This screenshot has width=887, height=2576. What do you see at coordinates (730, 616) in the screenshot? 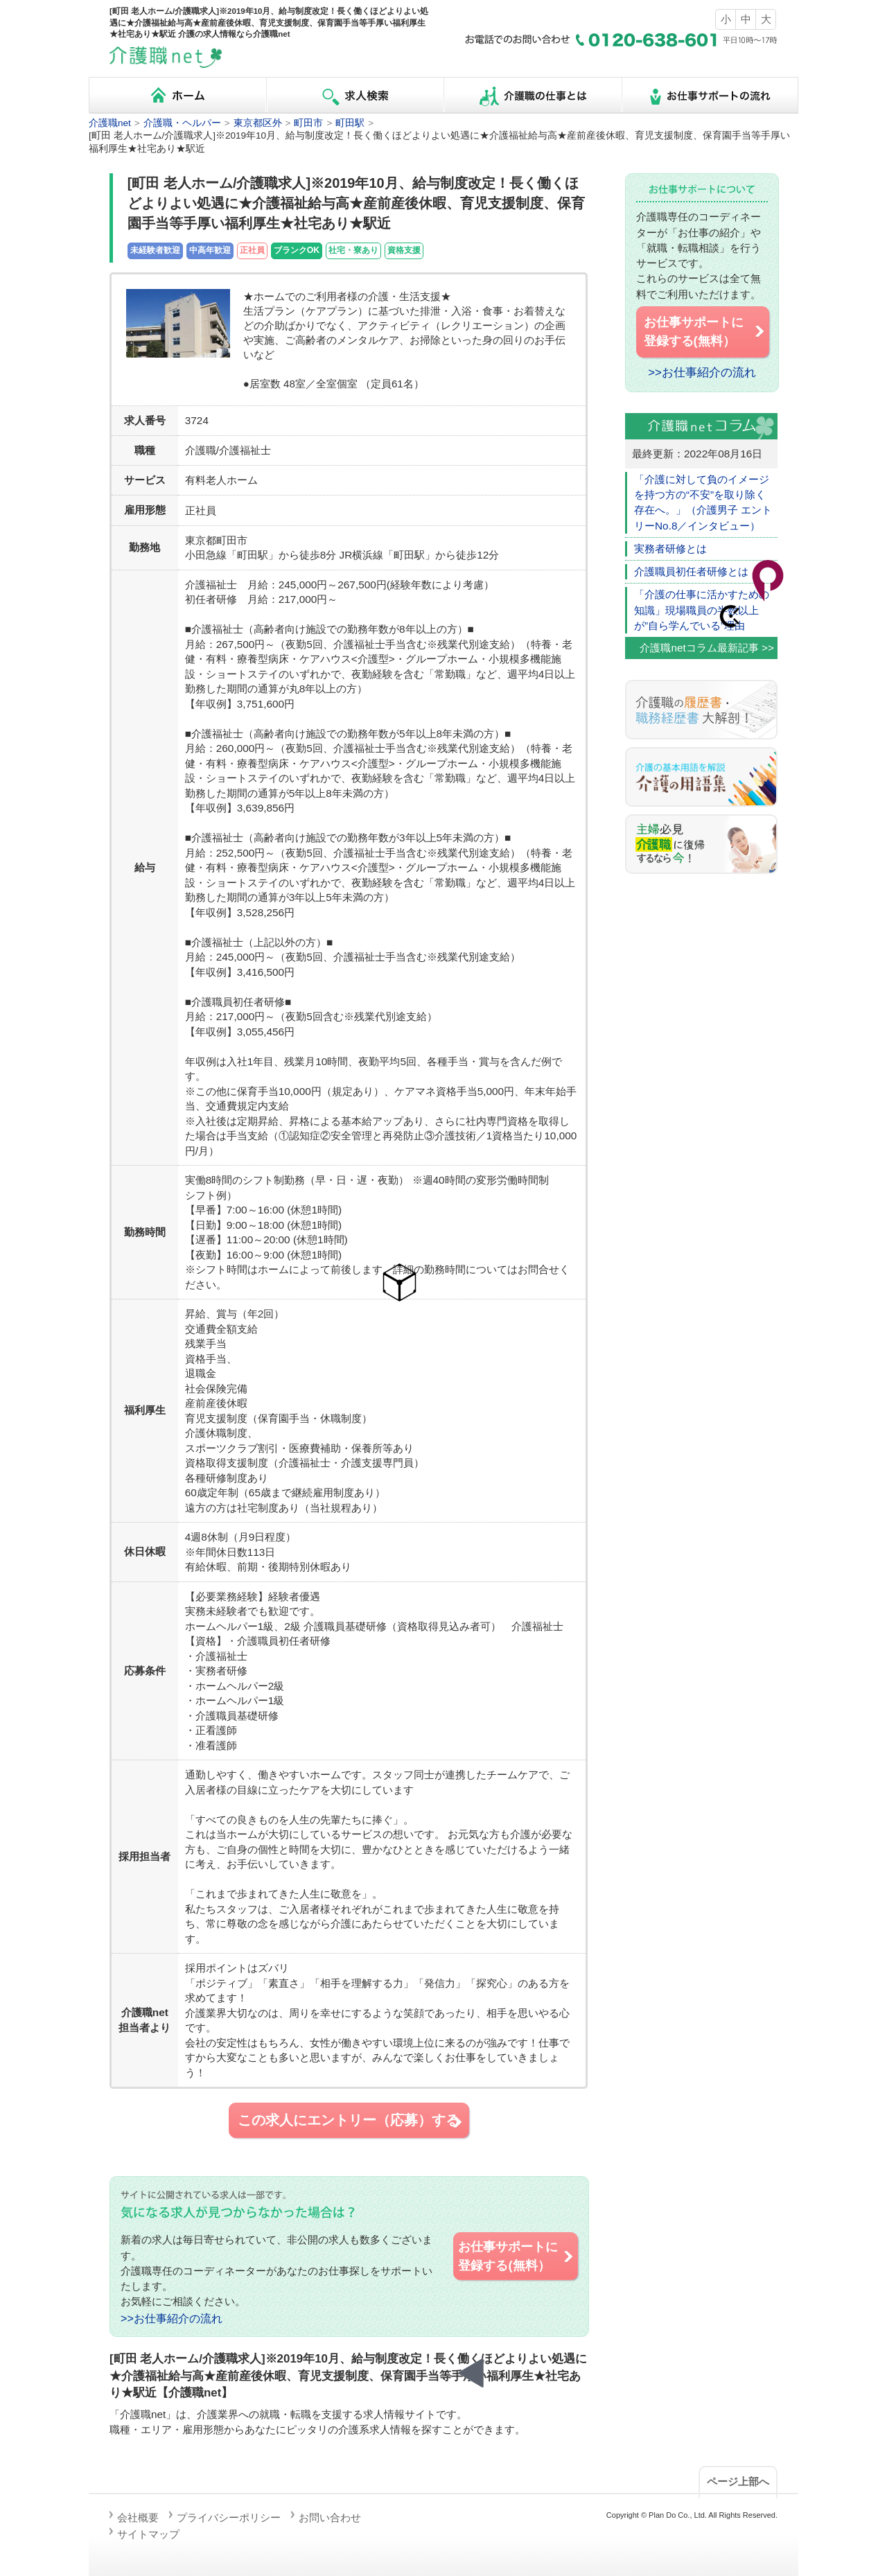
I see `open clockify time tracking app` at bounding box center [730, 616].